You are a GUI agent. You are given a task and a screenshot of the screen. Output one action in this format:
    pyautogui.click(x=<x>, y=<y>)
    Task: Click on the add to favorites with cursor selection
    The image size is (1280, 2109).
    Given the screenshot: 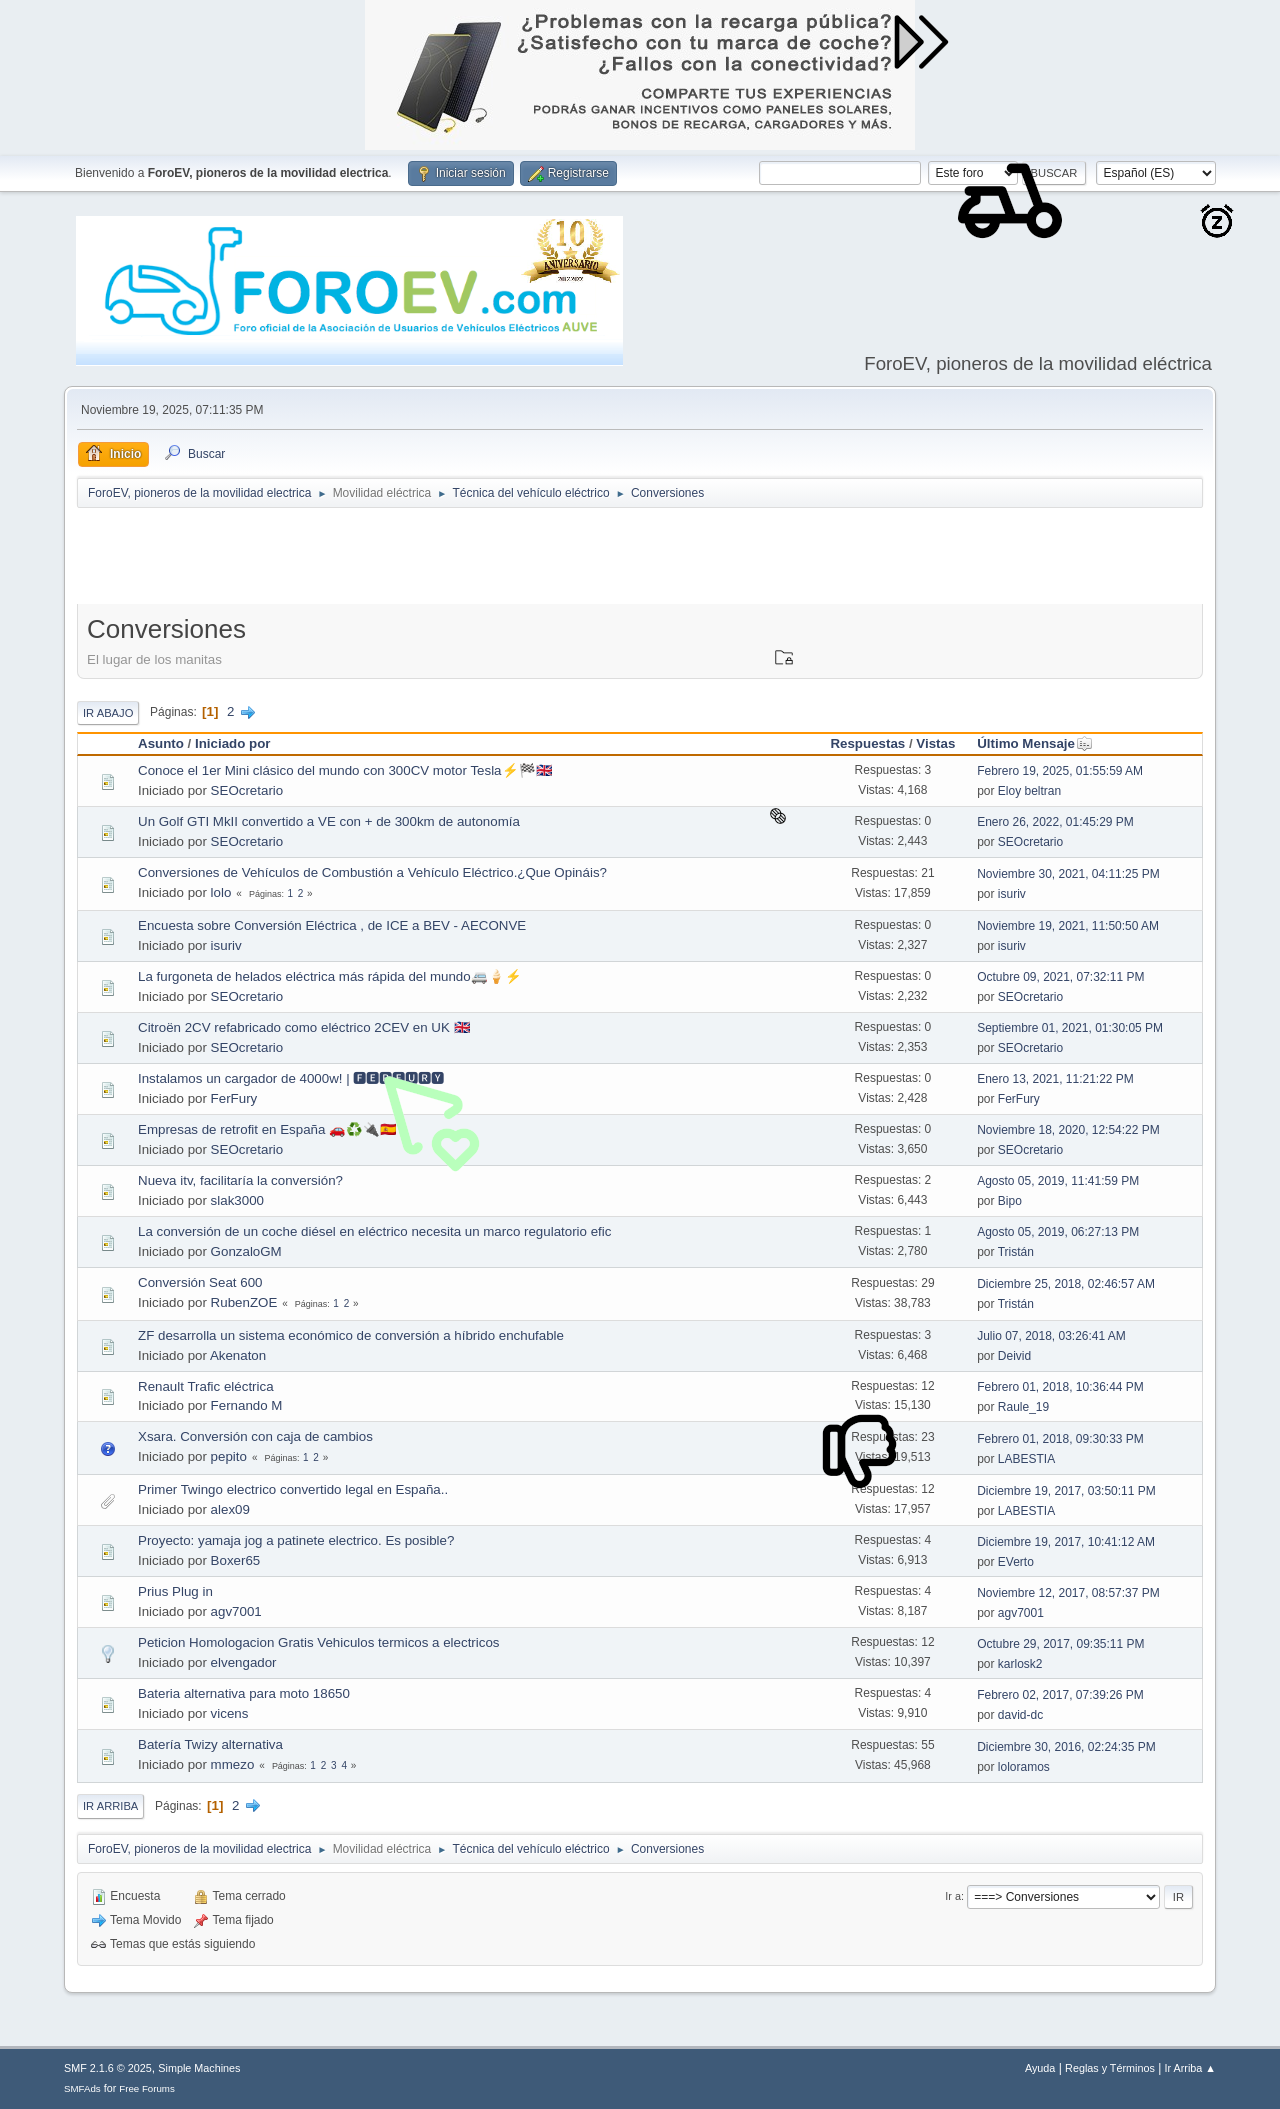 What is the action you would take?
    pyautogui.click(x=427, y=1119)
    